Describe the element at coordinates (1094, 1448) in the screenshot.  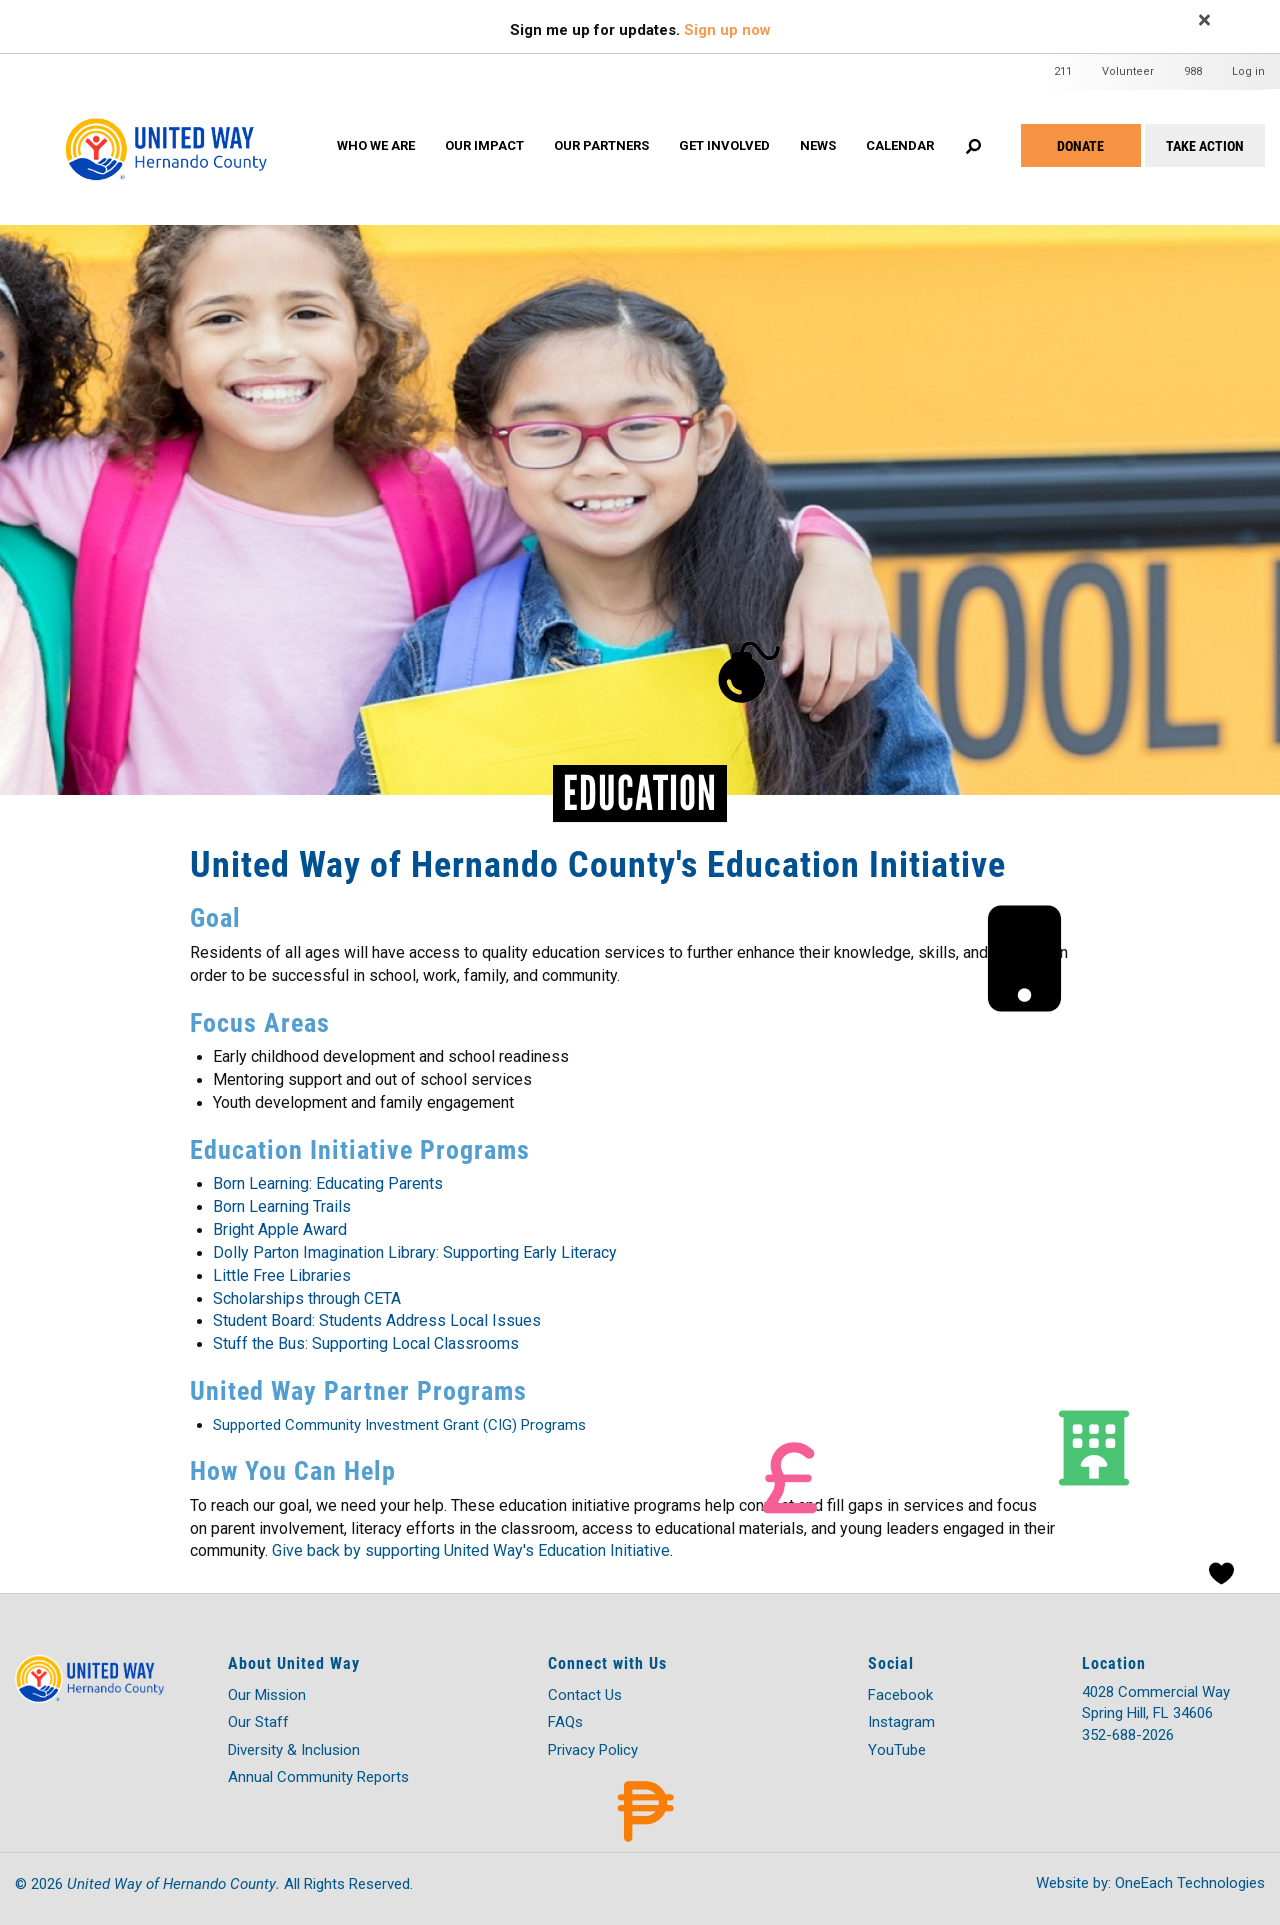
I see `find nearby hotels or accommodations` at that location.